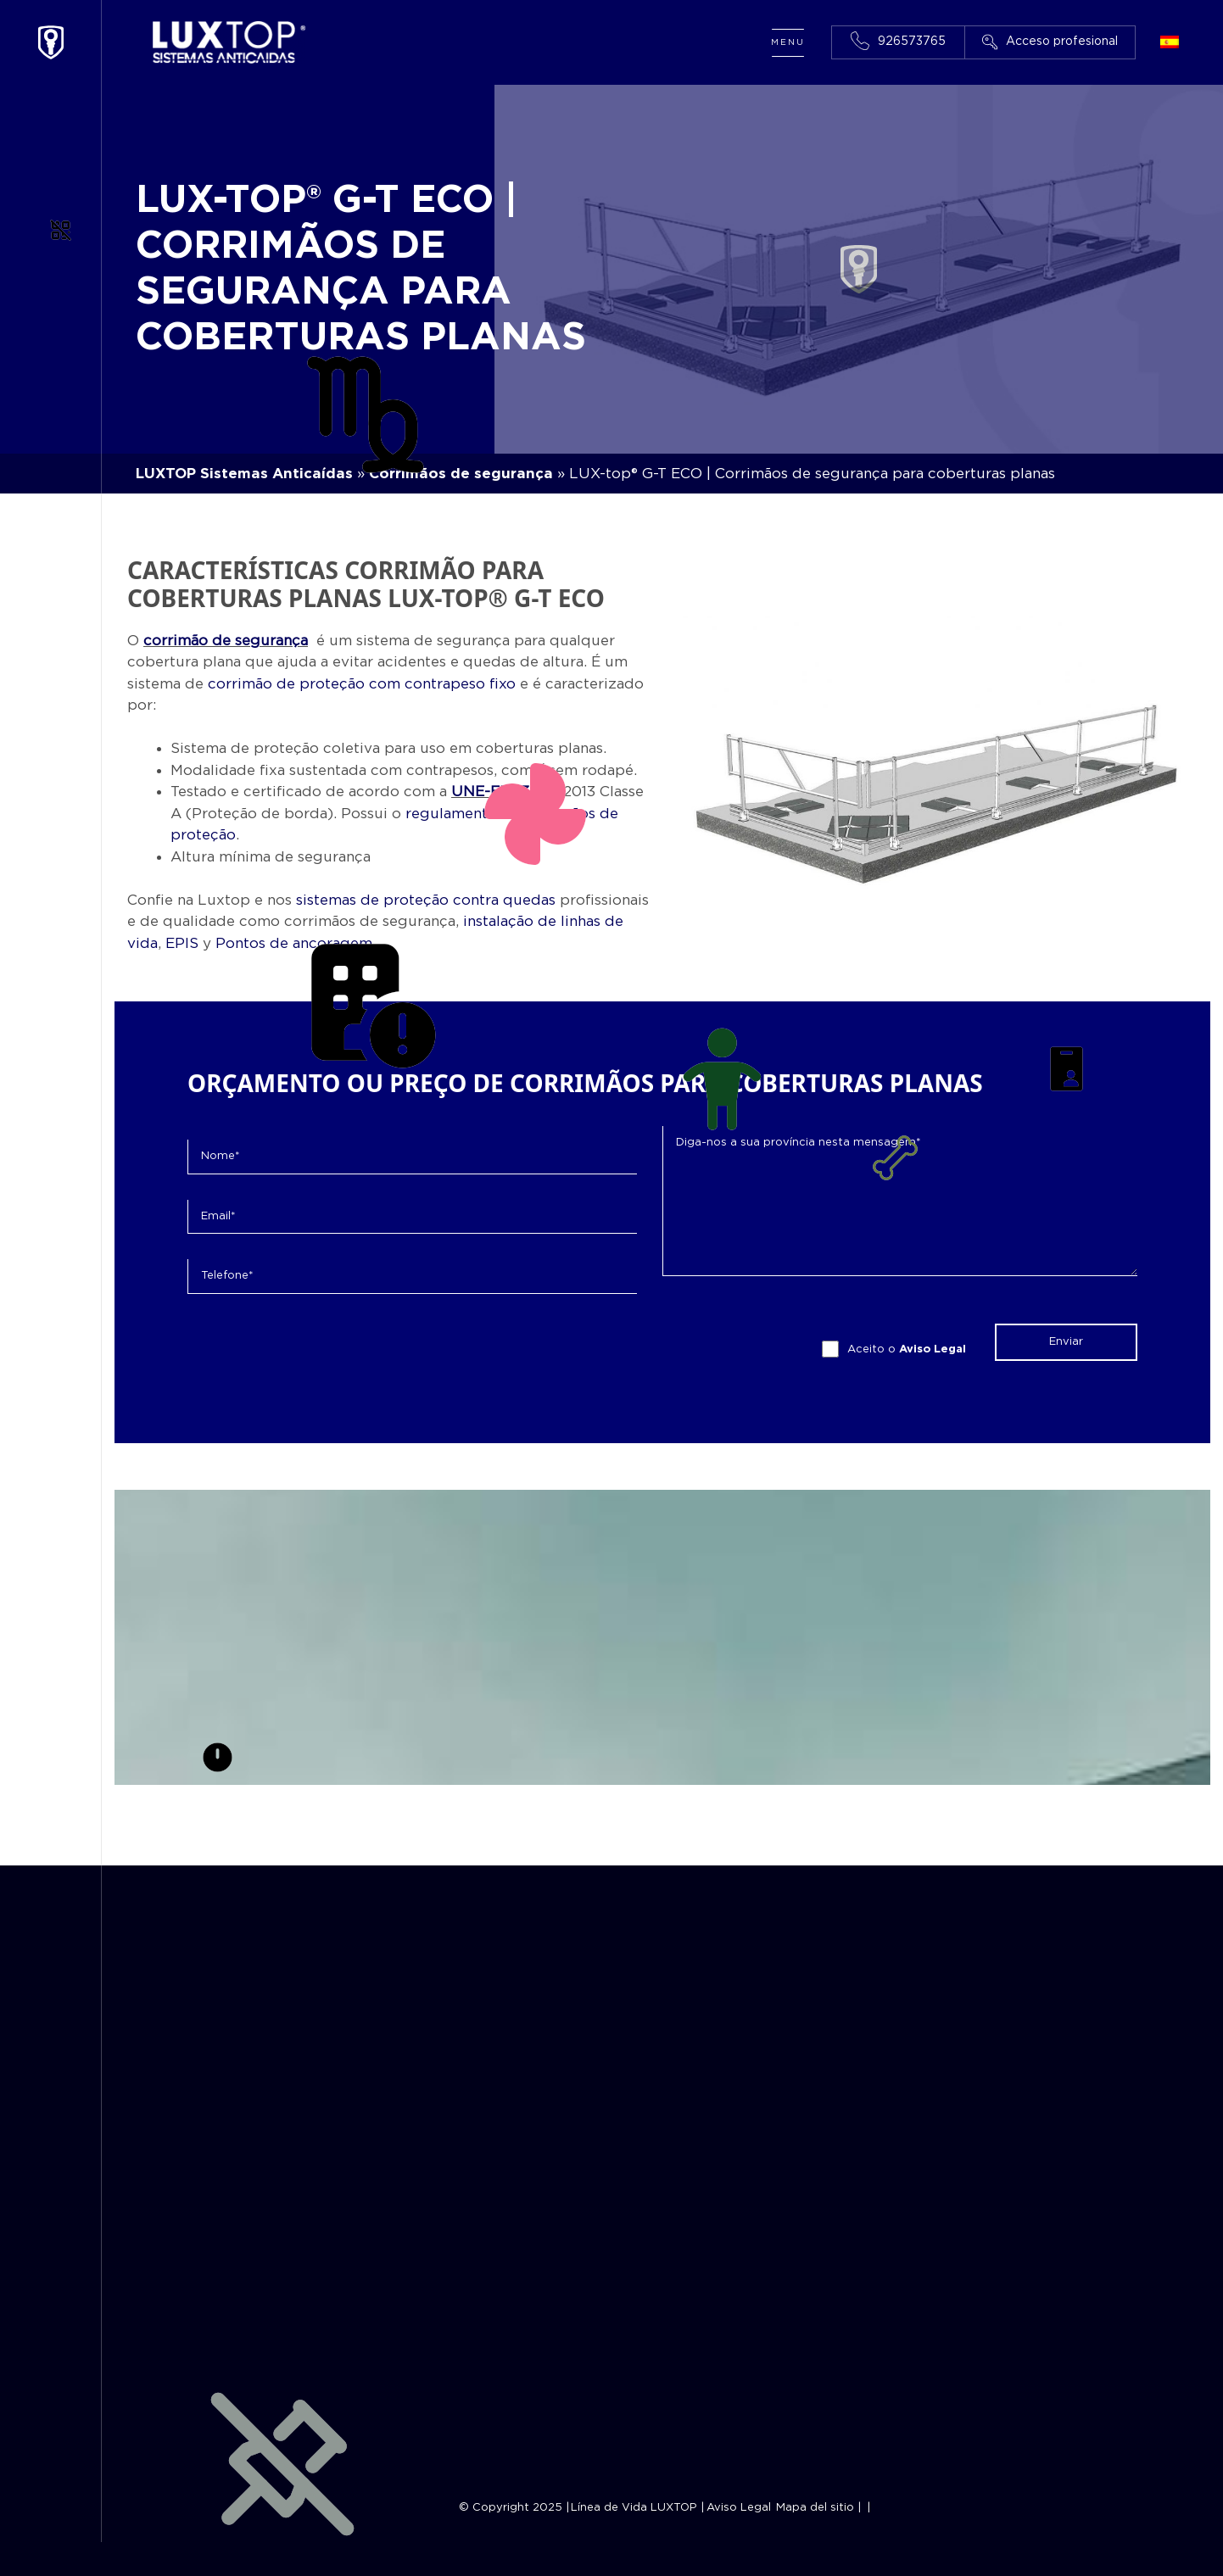 This screenshot has height=2576, width=1223. What do you see at coordinates (368, 411) in the screenshot?
I see `indicates virgo zodiac sign` at bounding box center [368, 411].